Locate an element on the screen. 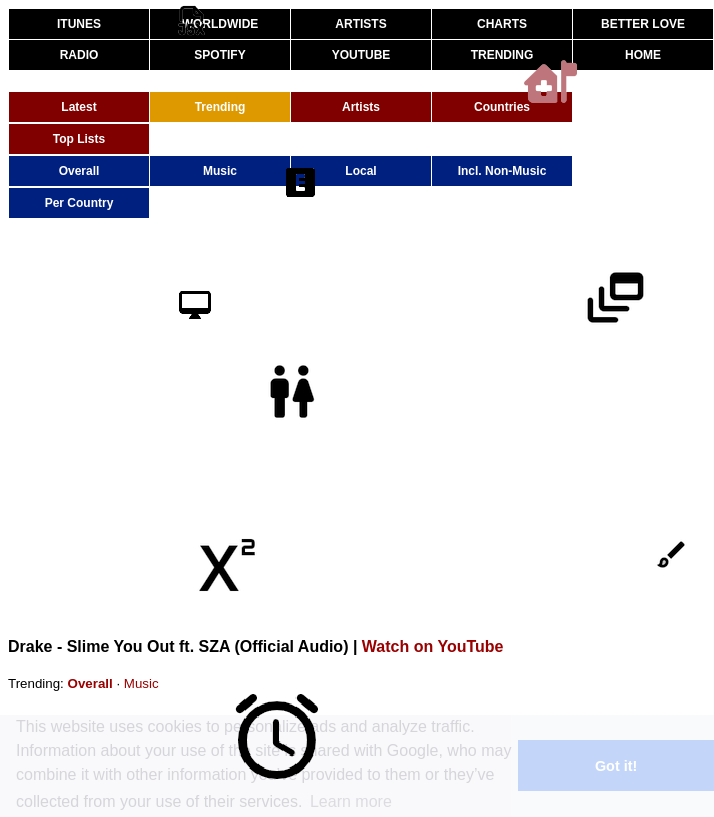  view dynamic or stacked content feed is located at coordinates (615, 297).